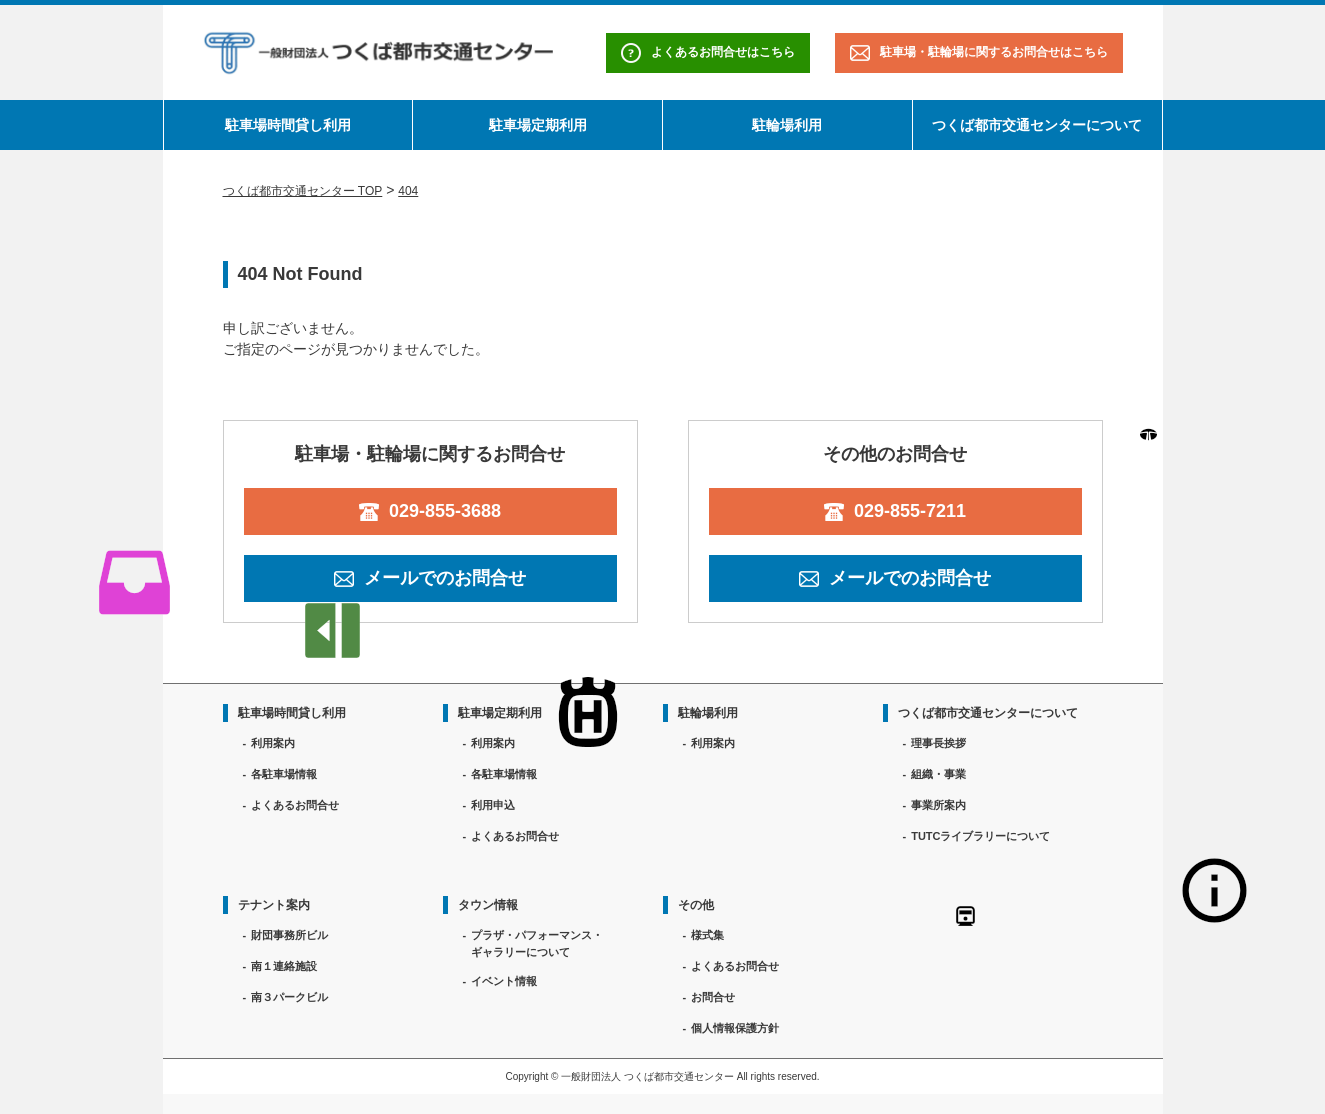 Image resolution: width=1325 pixels, height=1114 pixels. I want to click on view inbox messages, so click(134, 582).